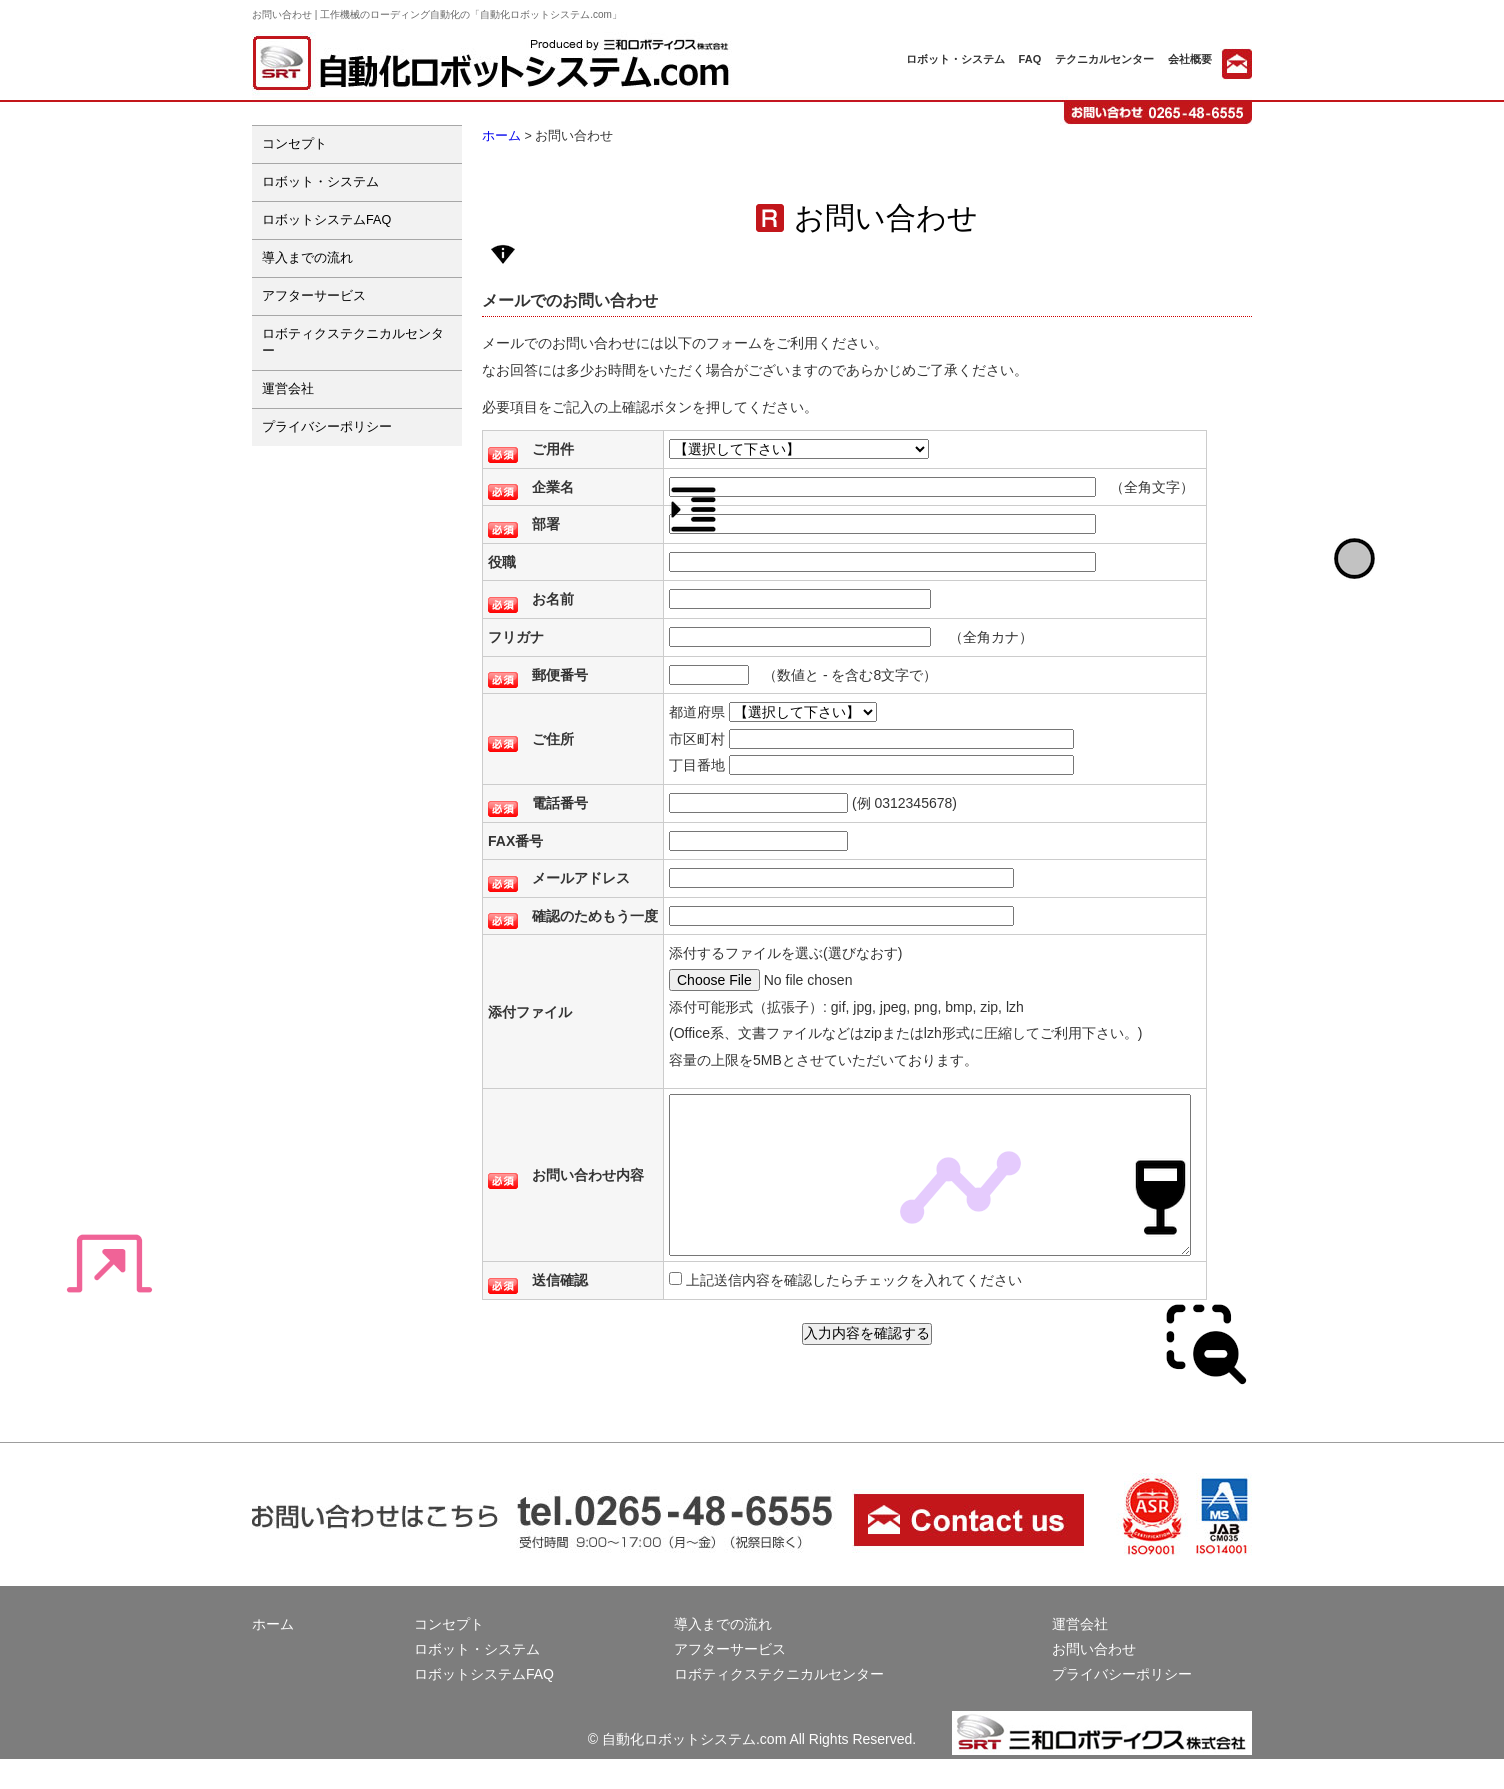 Image resolution: width=1504 pixels, height=1789 pixels. I want to click on view wifi network information, so click(503, 254).